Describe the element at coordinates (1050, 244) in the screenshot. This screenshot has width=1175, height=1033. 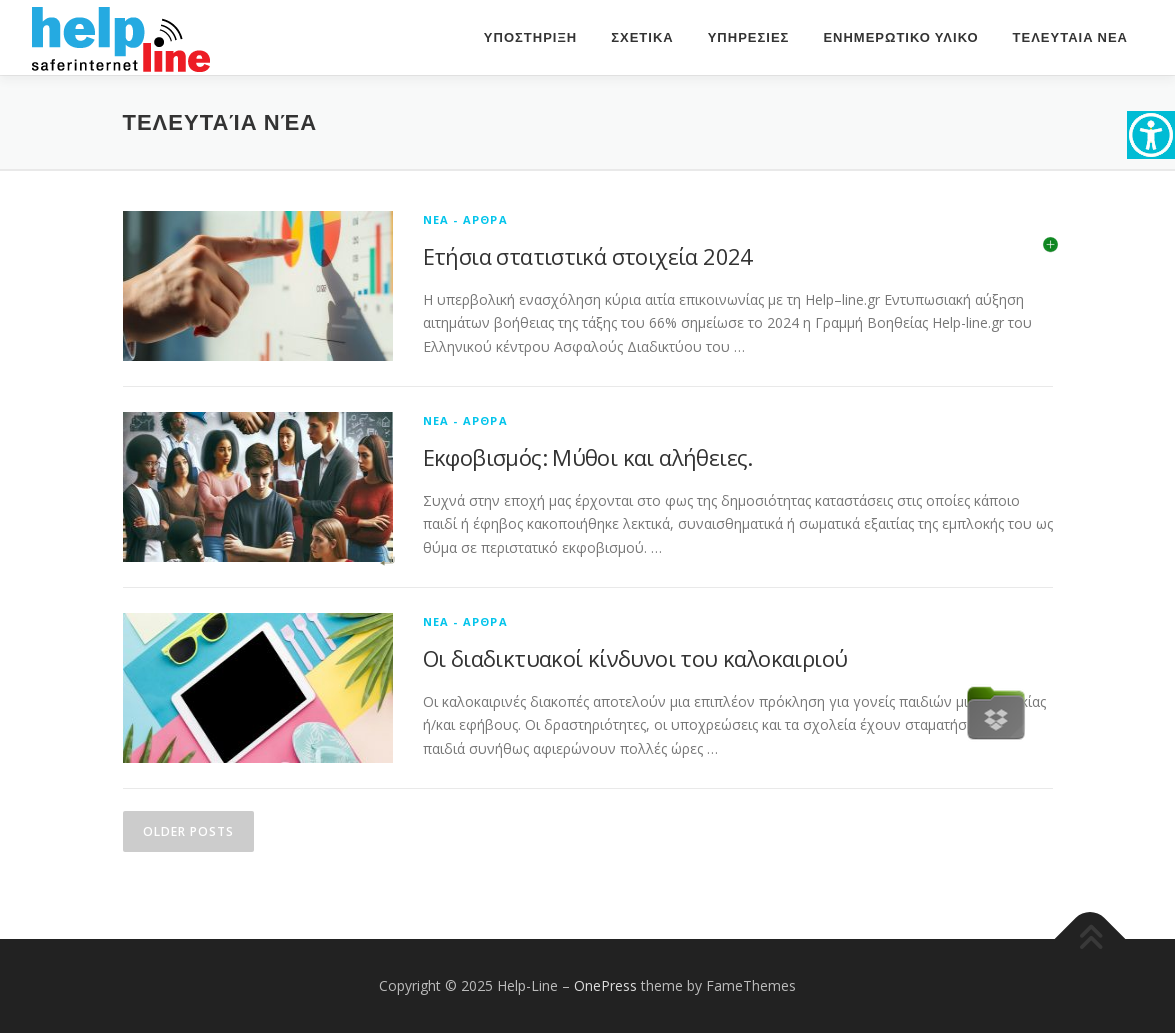
I see `add a new item or file` at that location.